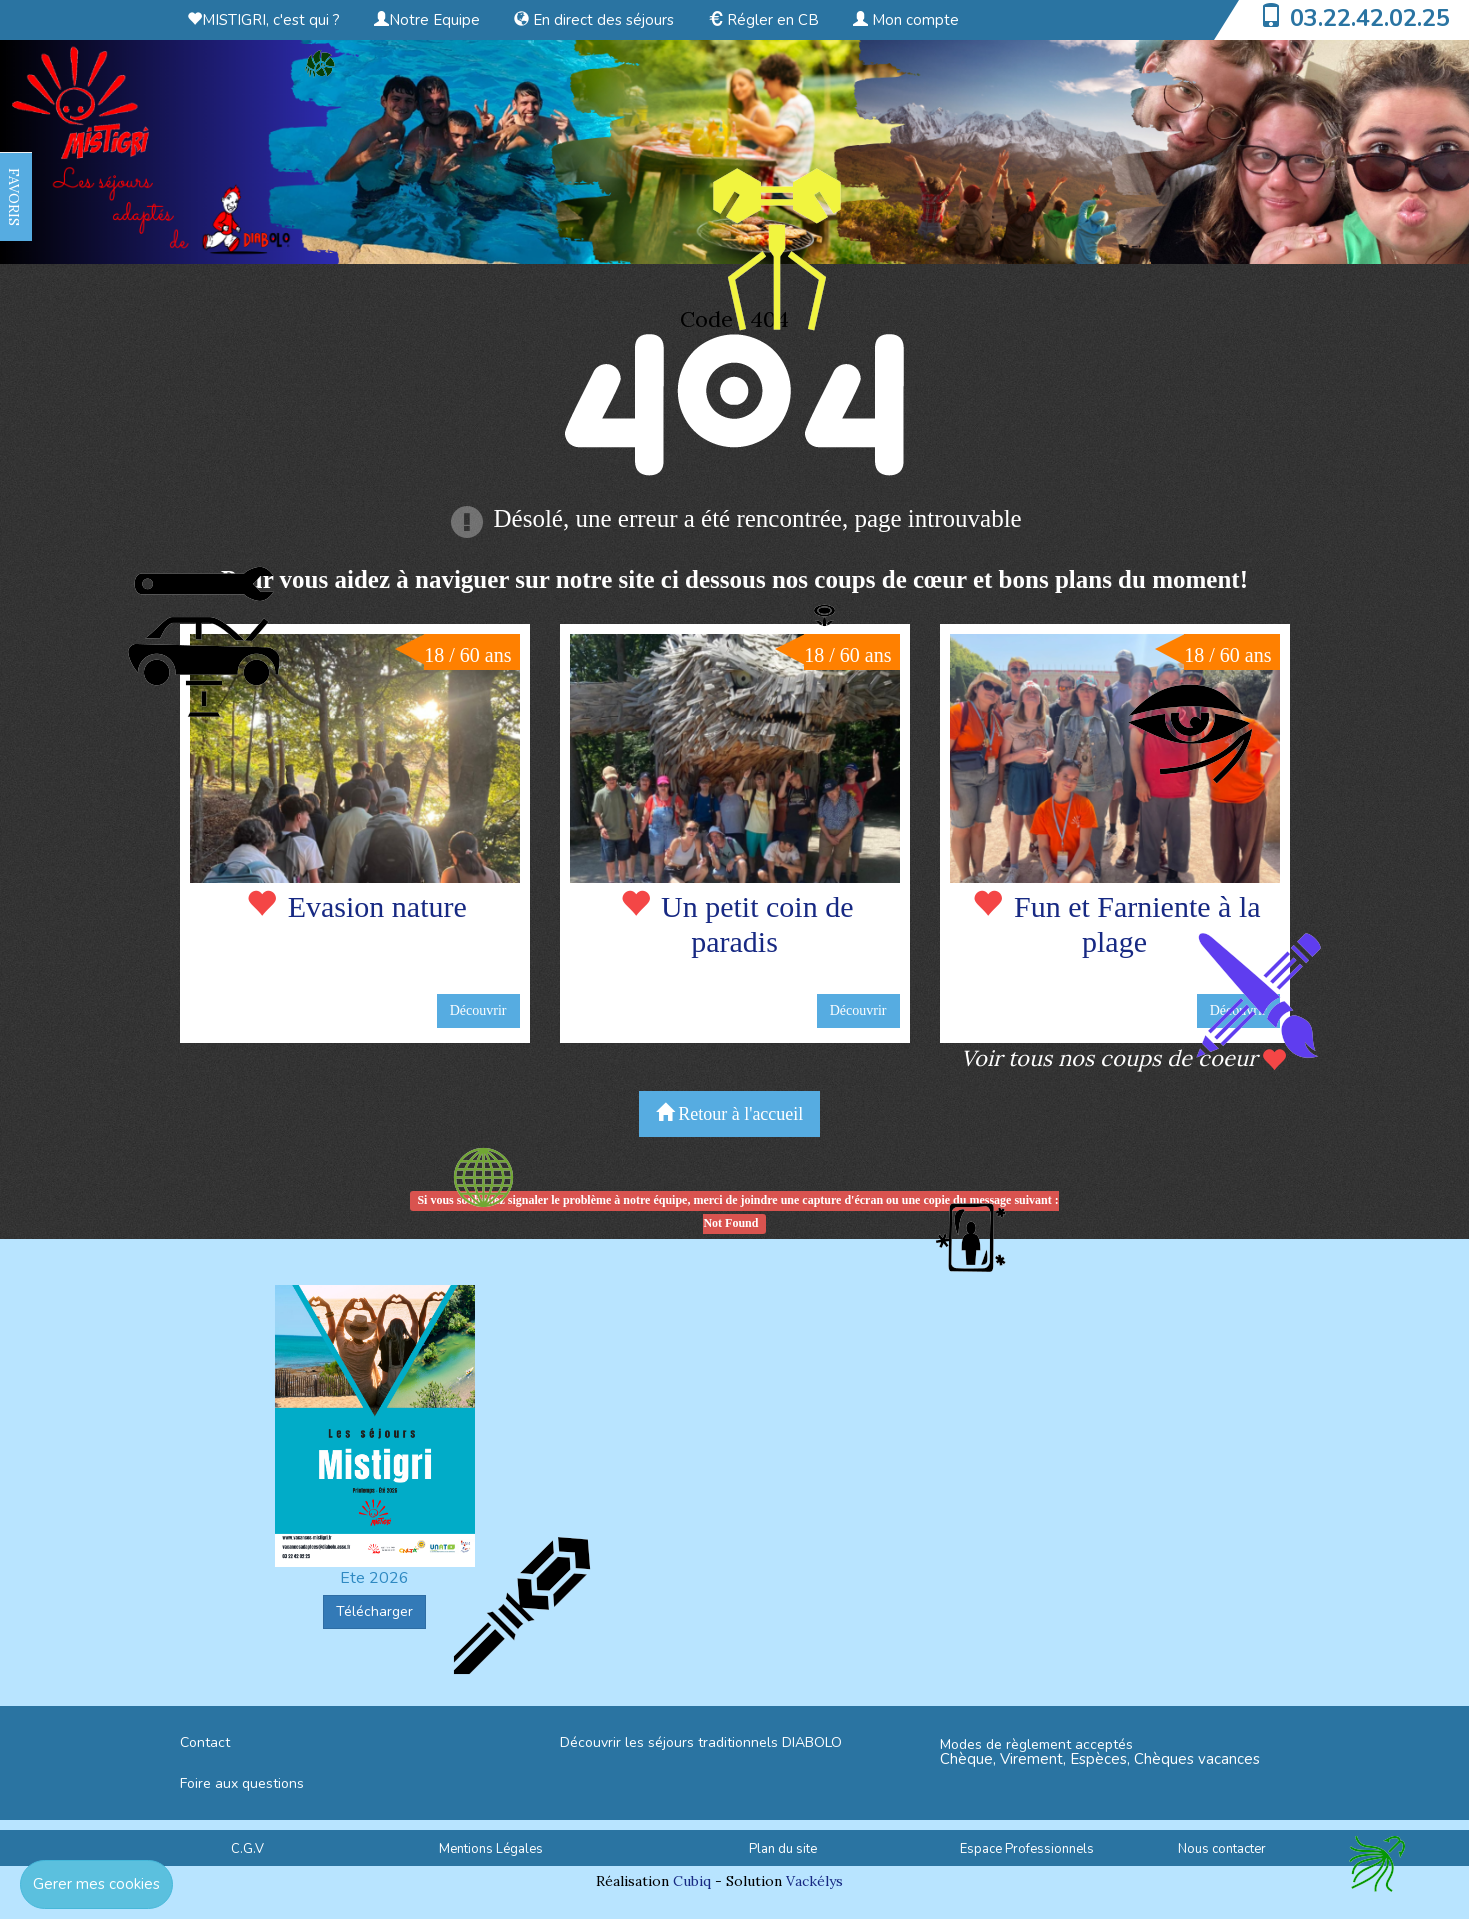 The image size is (1469, 1919). What do you see at coordinates (1190, 720) in the screenshot?
I see `indicates eye strain or fatigue warning` at bounding box center [1190, 720].